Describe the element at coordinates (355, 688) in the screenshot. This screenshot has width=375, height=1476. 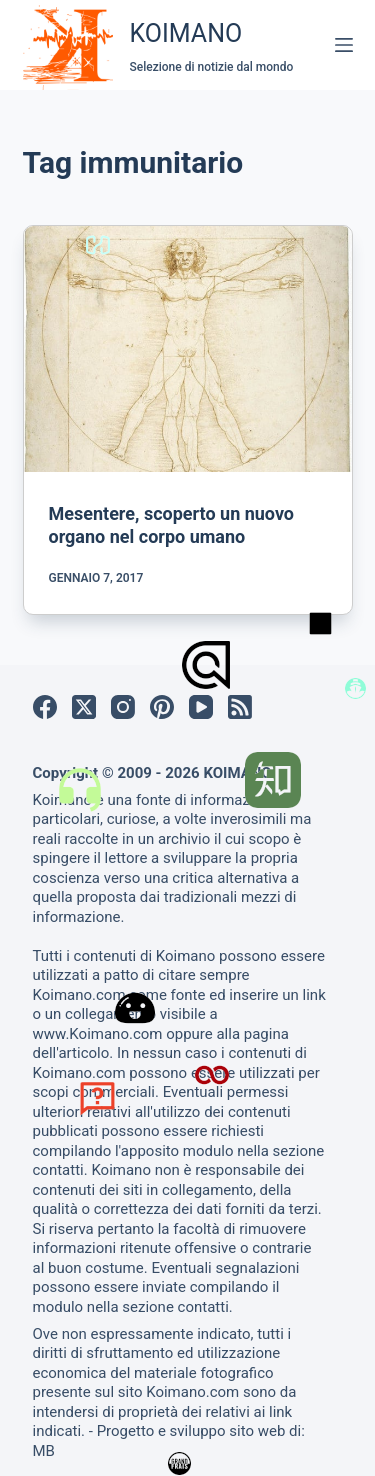
I see `codeship logo` at that location.